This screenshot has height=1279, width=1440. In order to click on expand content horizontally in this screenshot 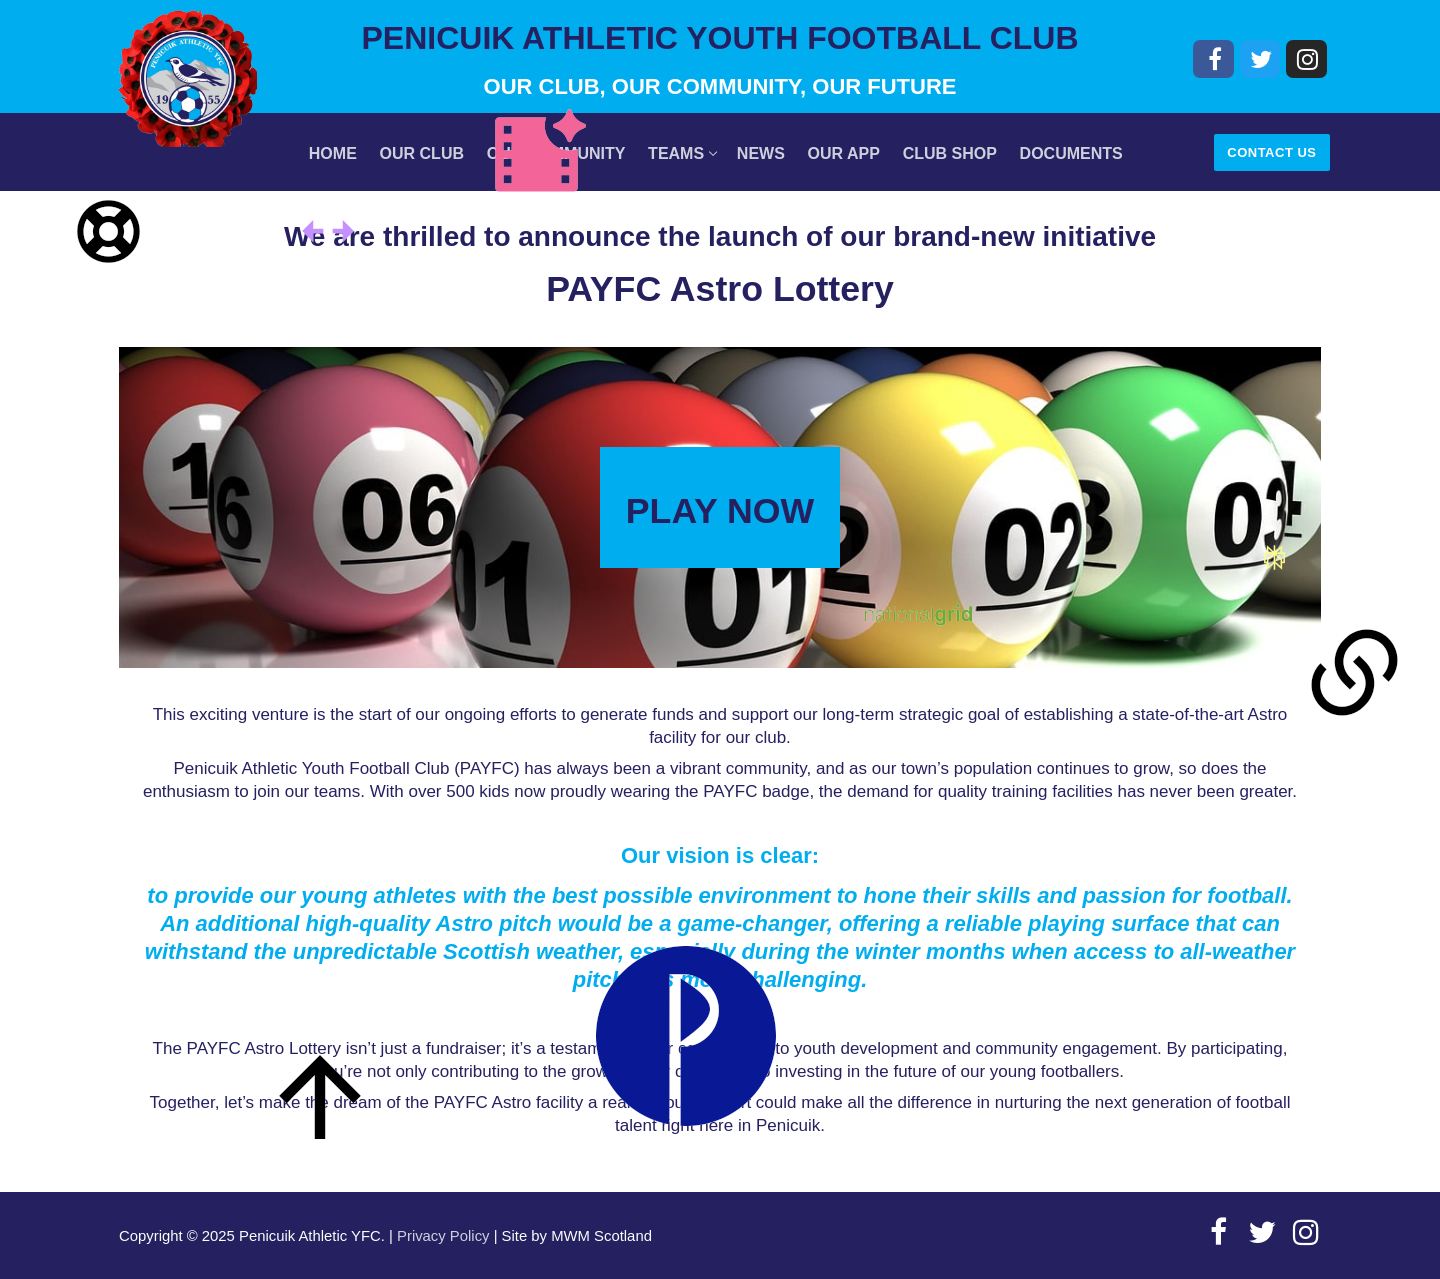, I will do `click(328, 231)`.